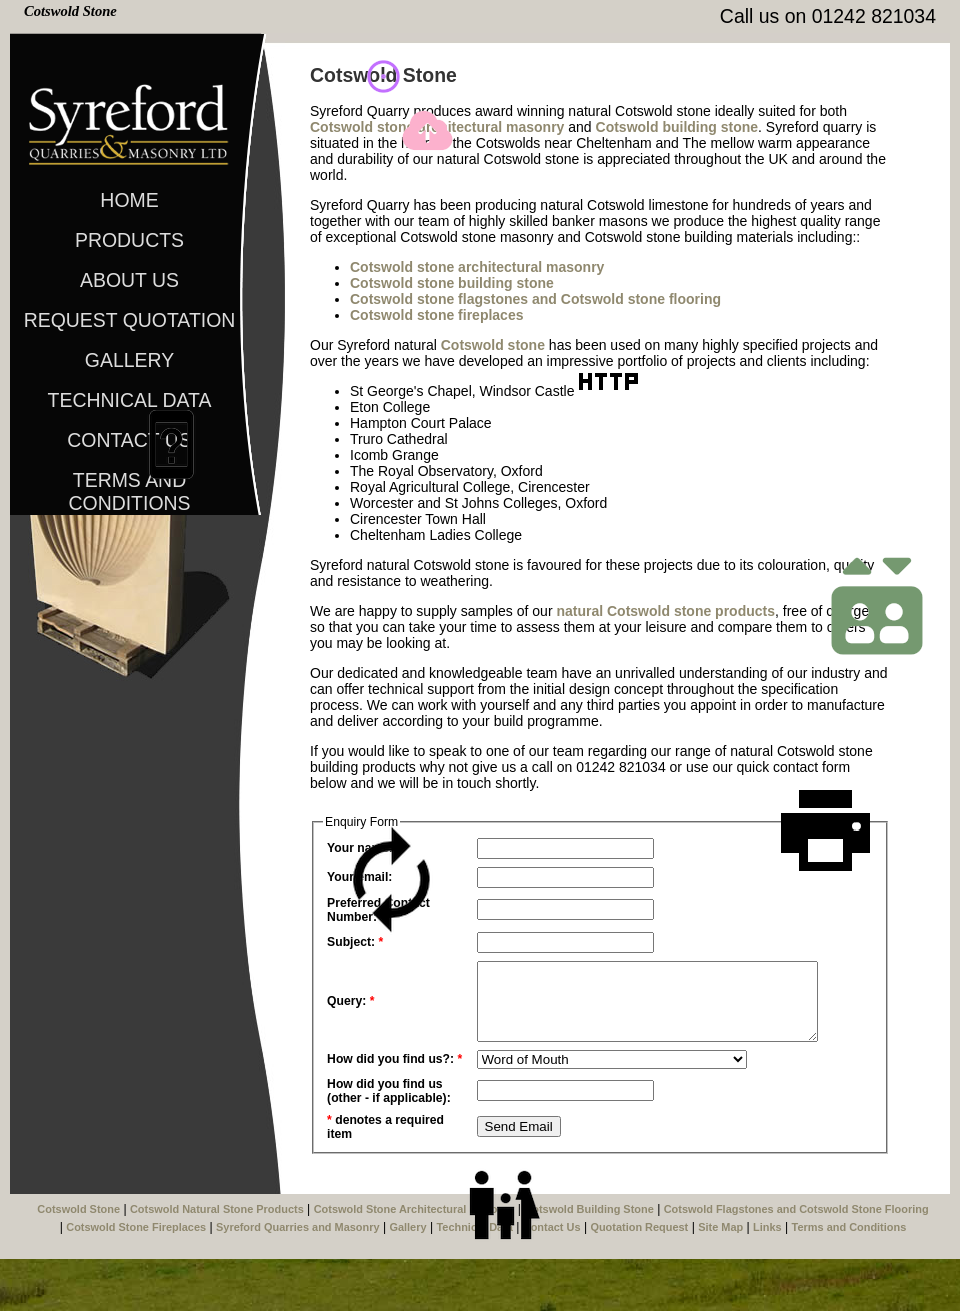  What do you see at coordinates (391, 879) in the screenshot?
I see `refresh or reload content` at bounding box center [391, 879].